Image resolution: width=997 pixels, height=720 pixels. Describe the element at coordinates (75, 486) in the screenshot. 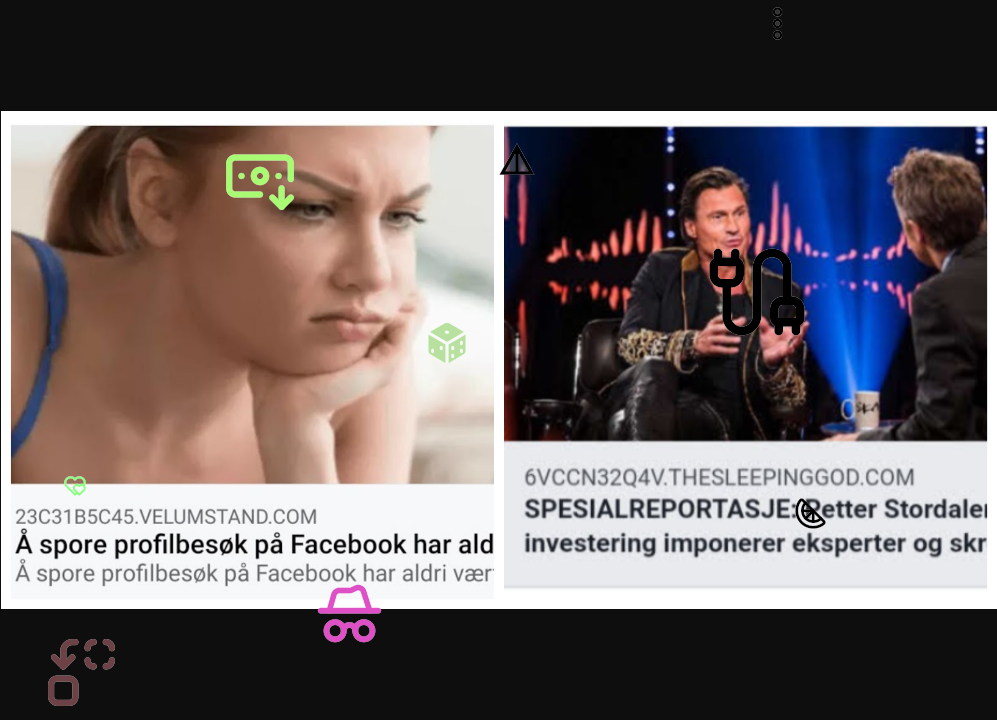

I see `view liked or favorited items` at that location.